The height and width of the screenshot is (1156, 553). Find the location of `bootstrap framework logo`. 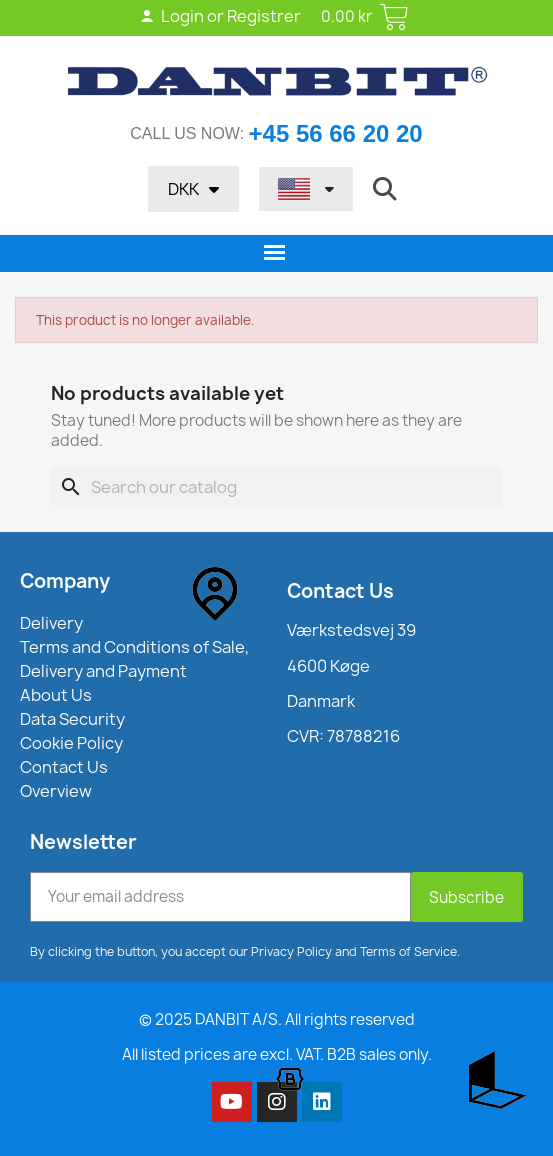

bootstrap framework logo is located at coordinates (290, 1079).